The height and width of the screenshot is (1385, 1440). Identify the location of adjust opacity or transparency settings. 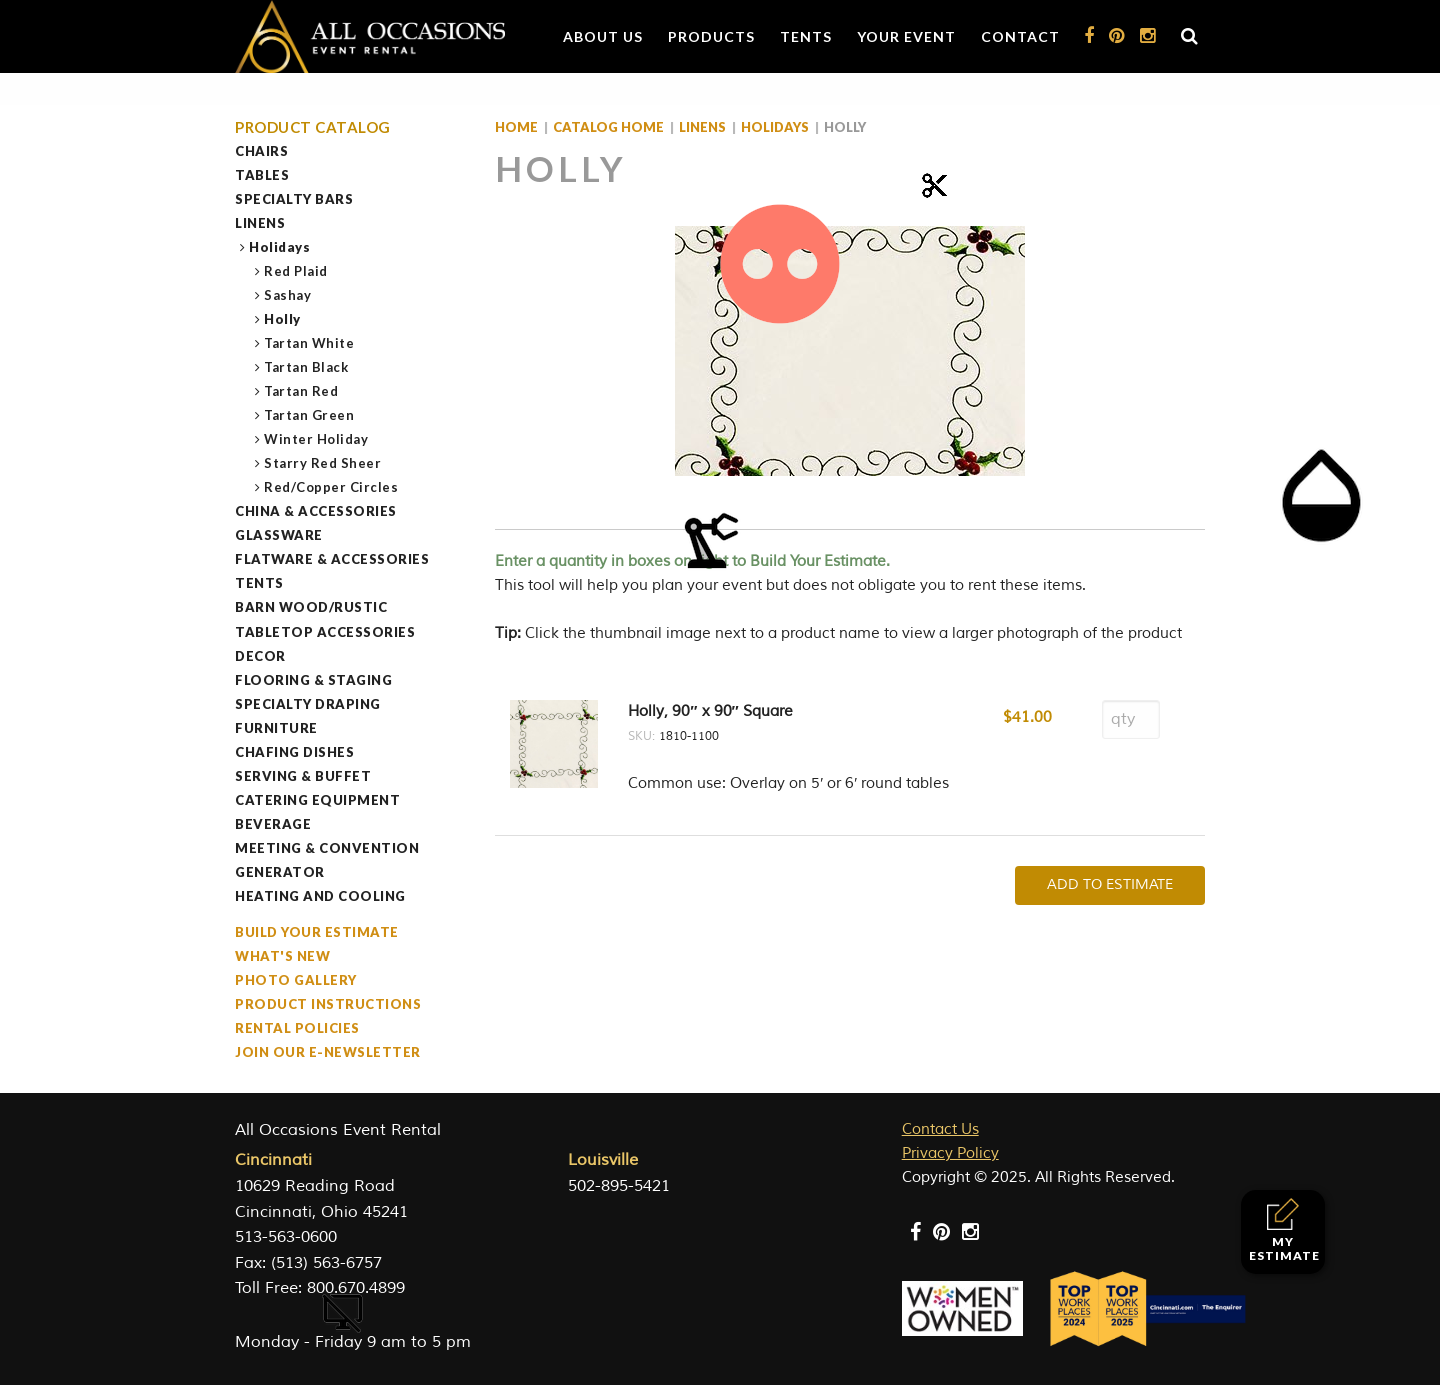
(1321, 494).